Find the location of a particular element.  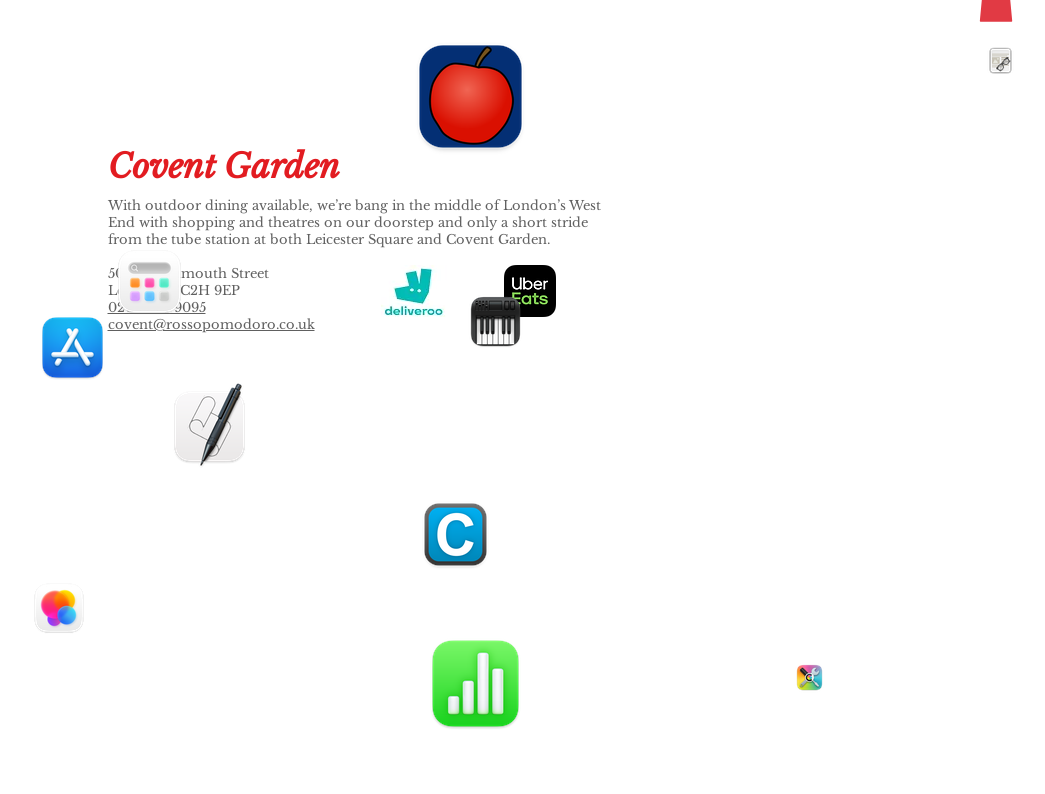

open Game Center app is located at coordinates (59, 608).